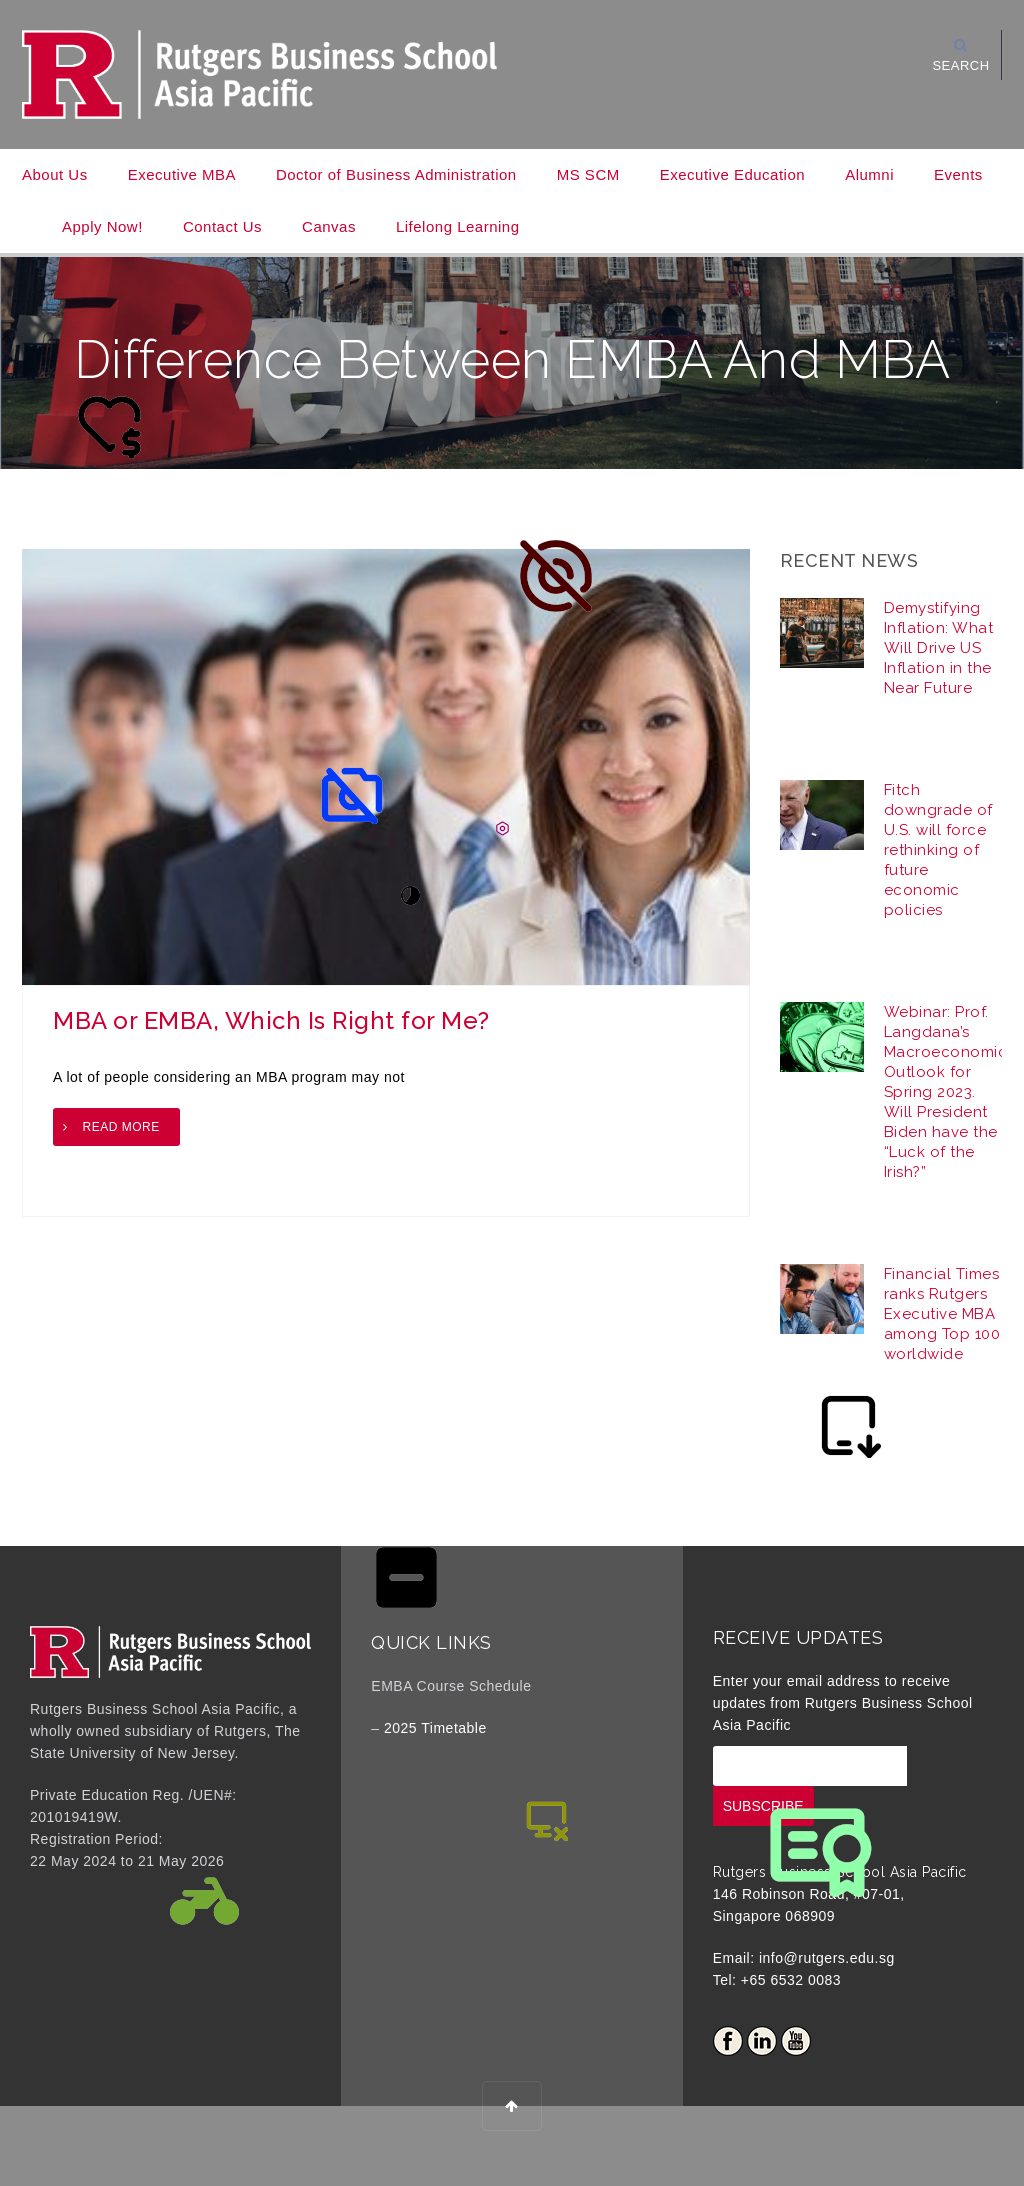  What do you see at coordinates (817, 1848) in the screenshot?
I see `view your certificates or credentials` at bounding box center [817, 1848].